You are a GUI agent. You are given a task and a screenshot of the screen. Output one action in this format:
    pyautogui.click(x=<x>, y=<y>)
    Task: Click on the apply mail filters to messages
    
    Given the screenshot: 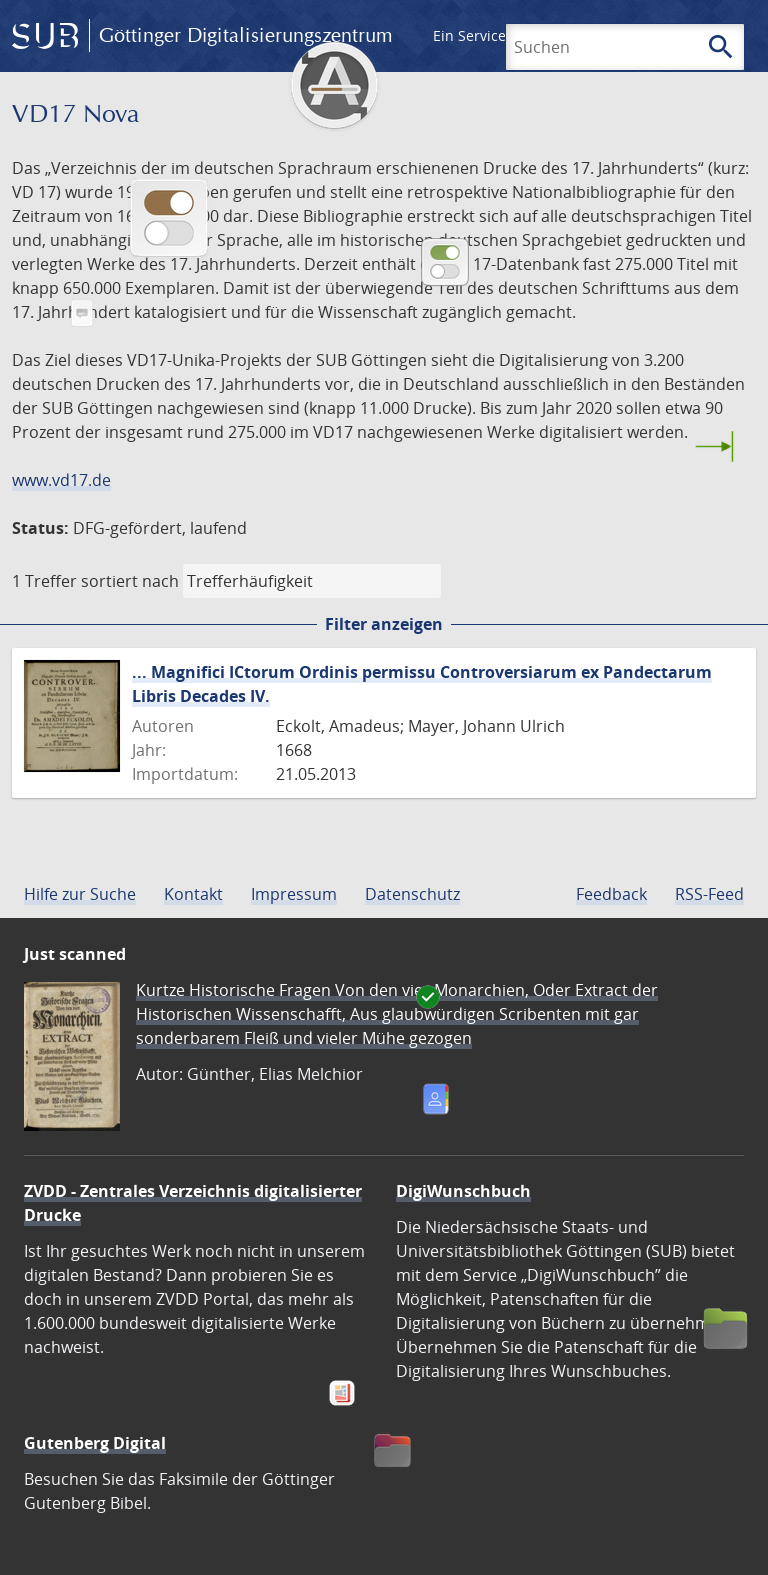 What is the action you would take?
    pyautogui.click(x=428, y=997)
    